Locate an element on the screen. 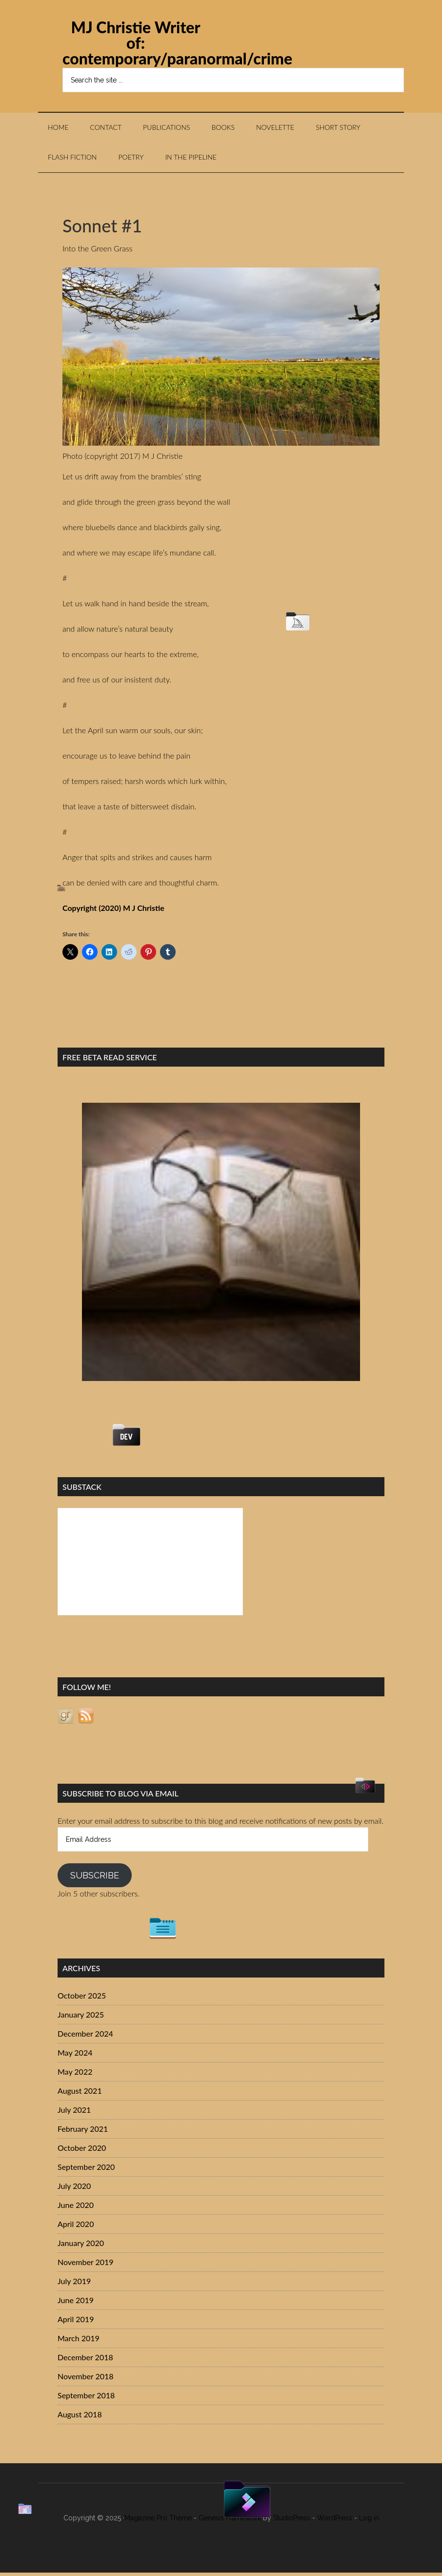 This screenshot has width=442, height=2576. folder containing ActivityPub or federated social media content is located at coordinates (365, 1786).